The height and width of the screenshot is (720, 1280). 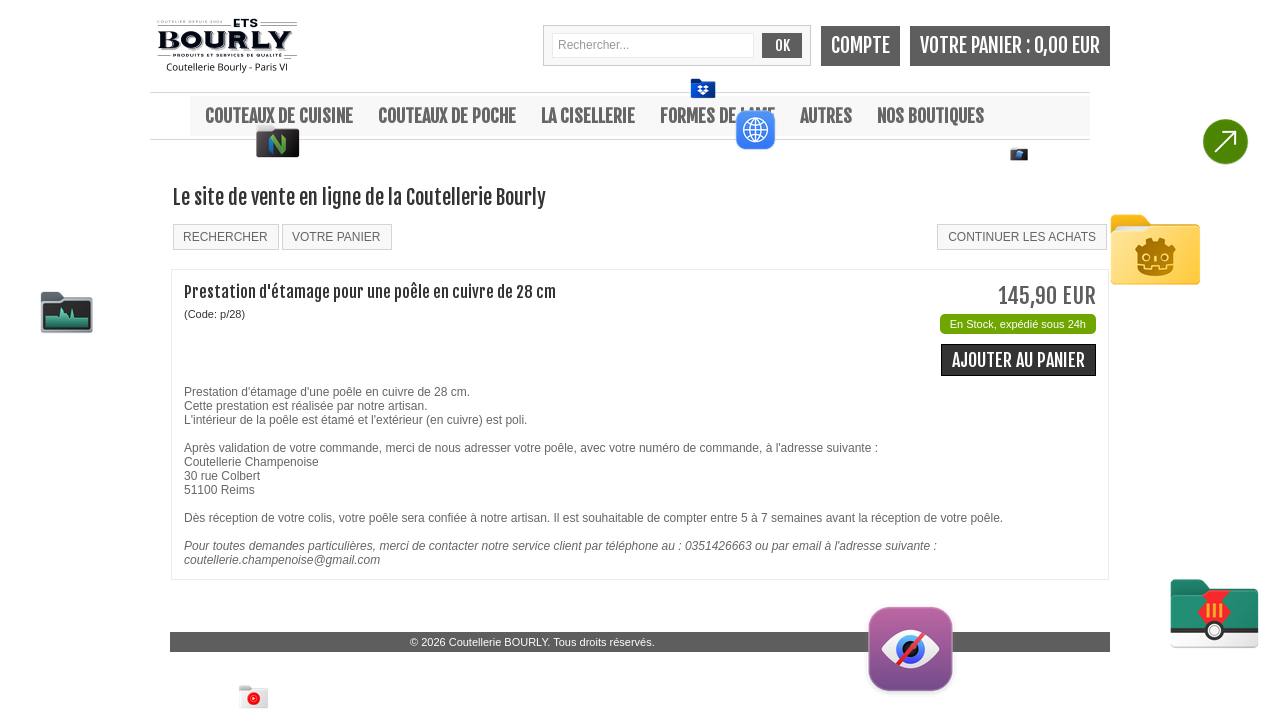 I want to click on open neovim configuration folder, so click(x=277, y=141).